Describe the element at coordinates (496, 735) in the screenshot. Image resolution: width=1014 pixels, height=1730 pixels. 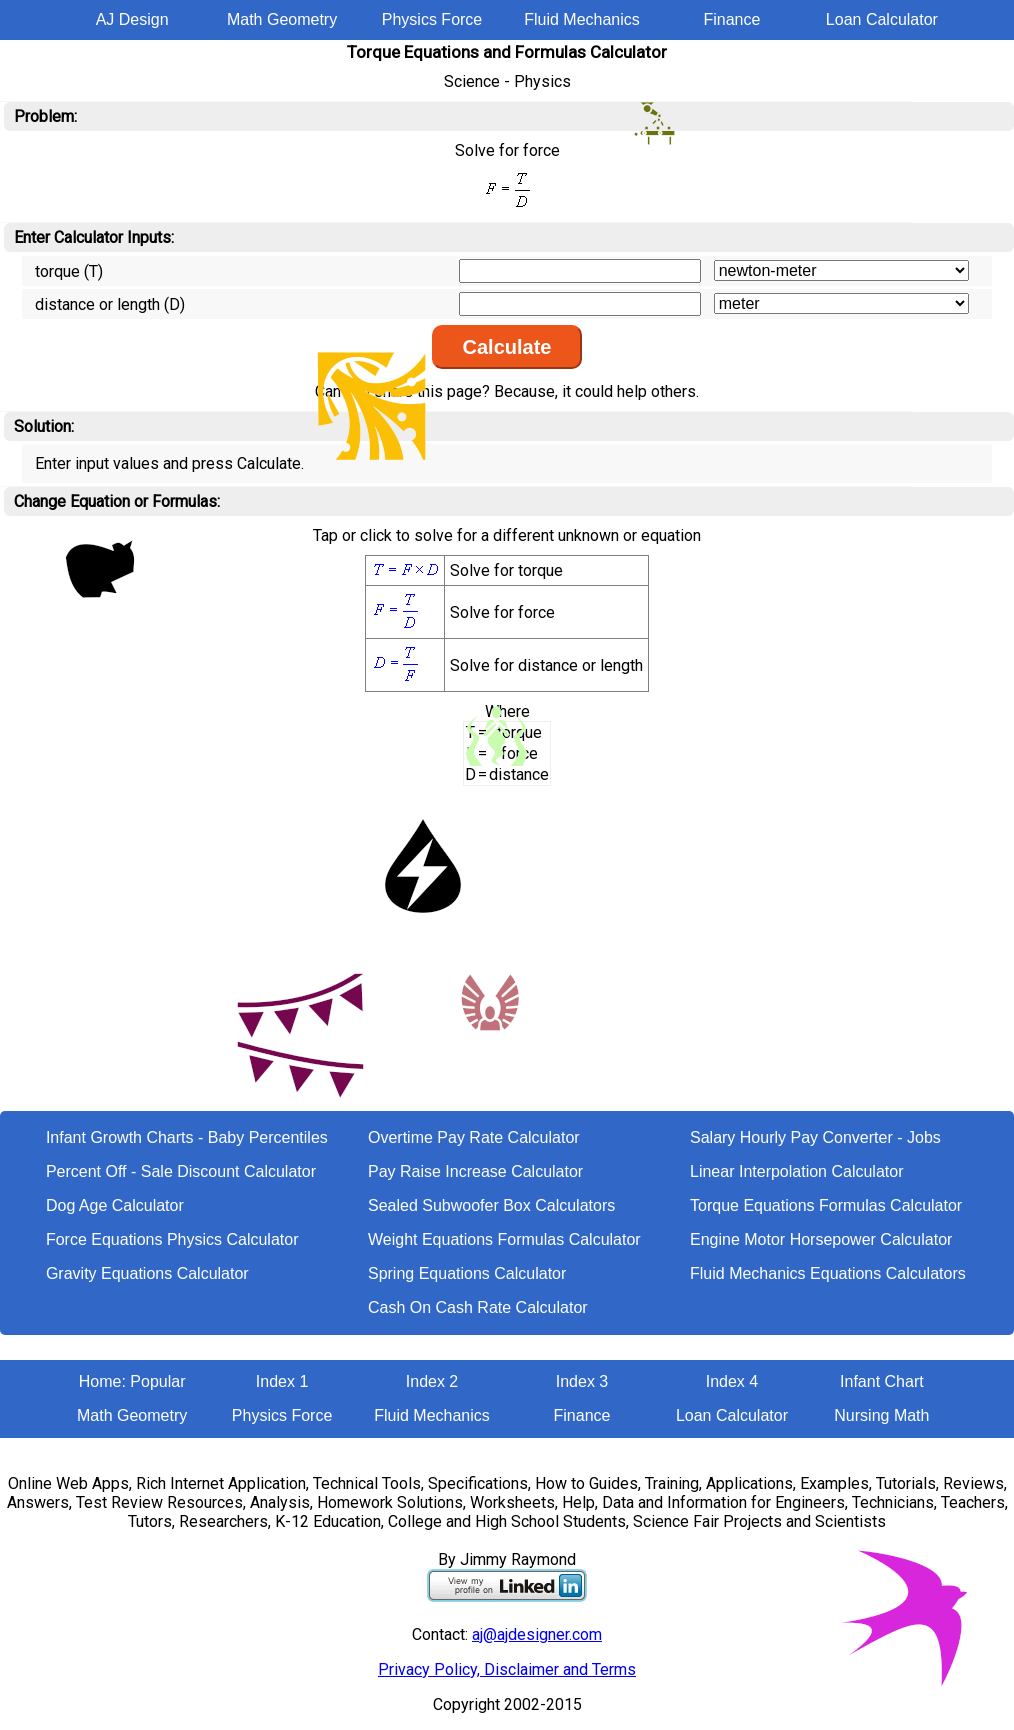
I see `view character soul or spirit stats` at that location.